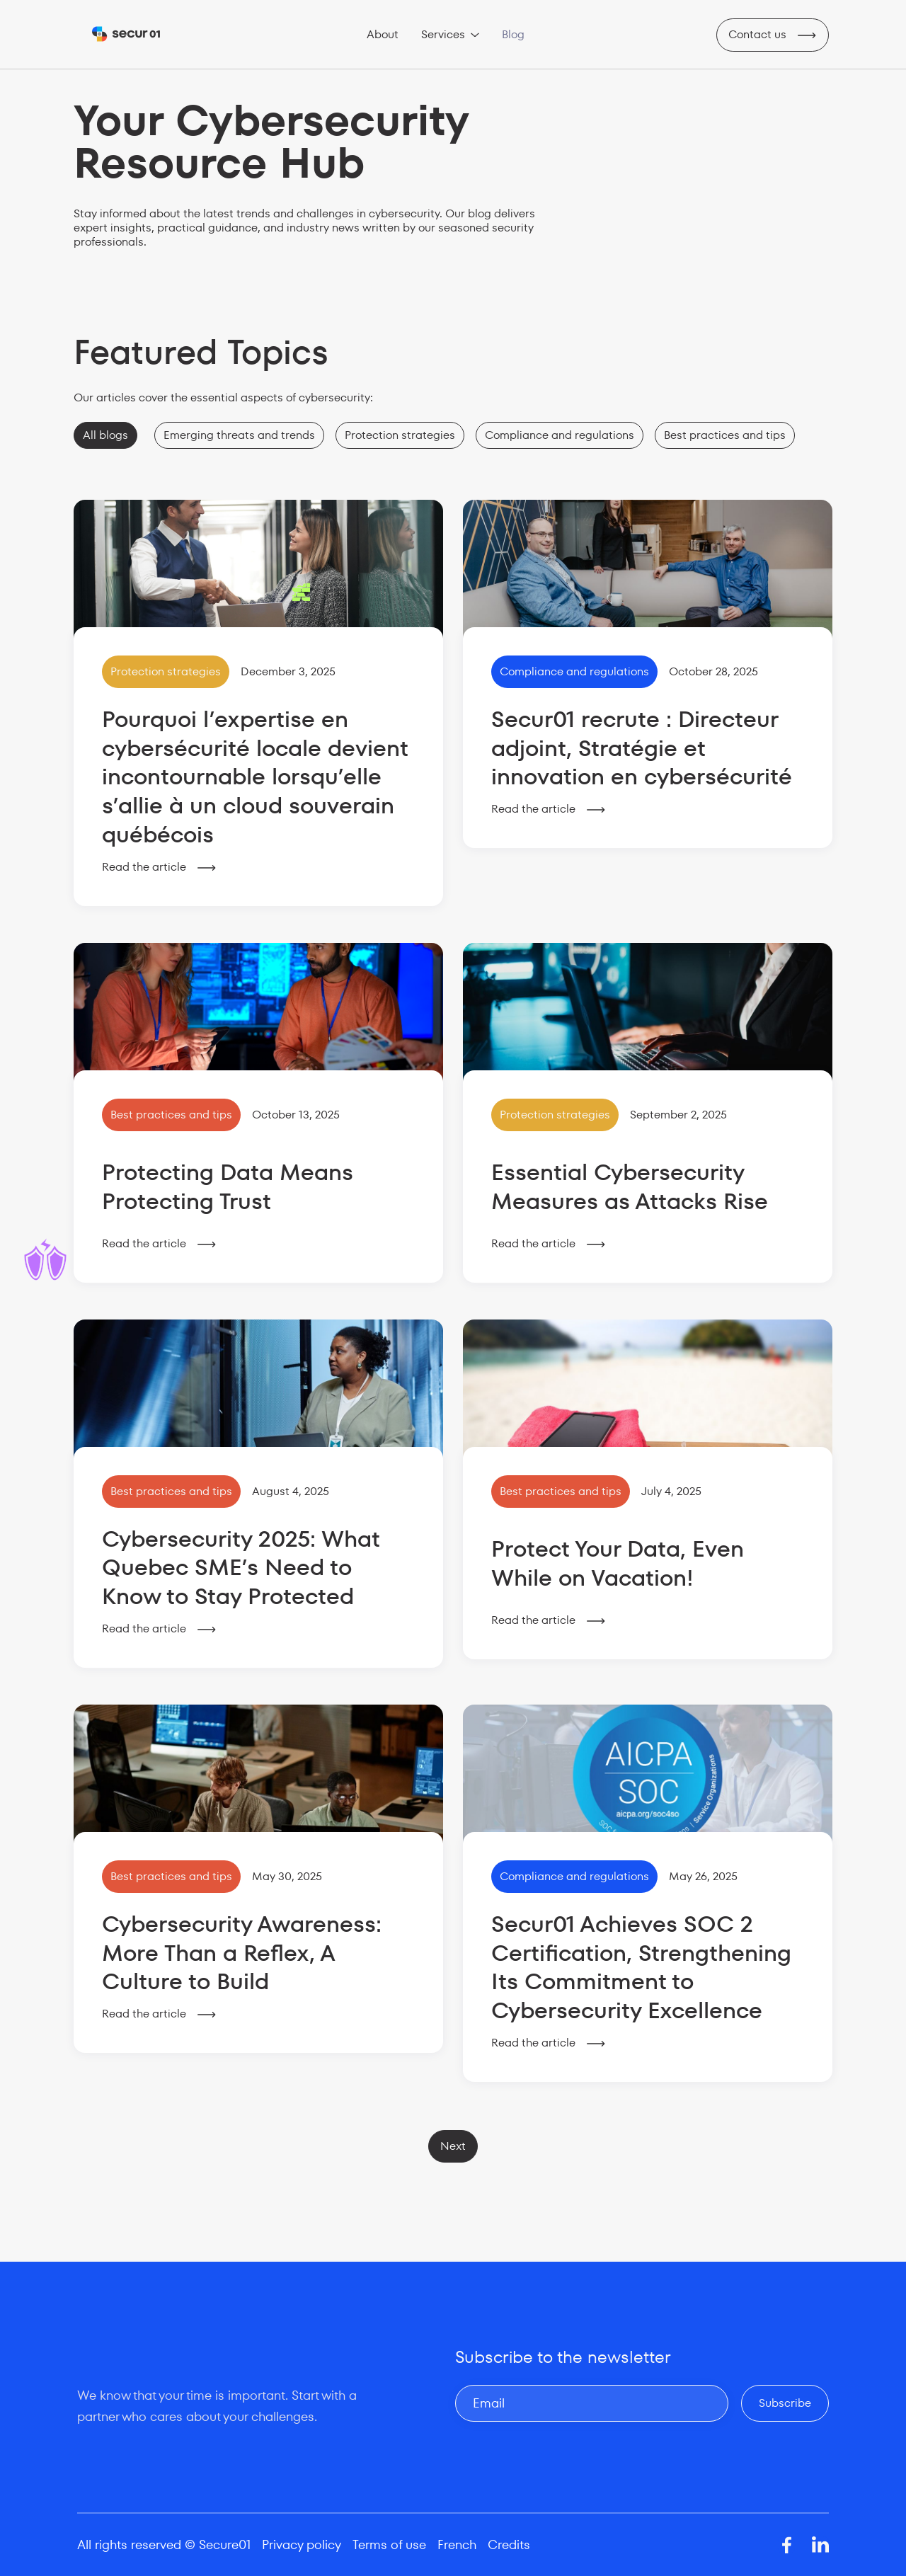 The image size is (906, 2576). Describe the element at coordinates (301, 592) in the screenshot. I see `indicates structural damage or destruction in gameplay` at that location.